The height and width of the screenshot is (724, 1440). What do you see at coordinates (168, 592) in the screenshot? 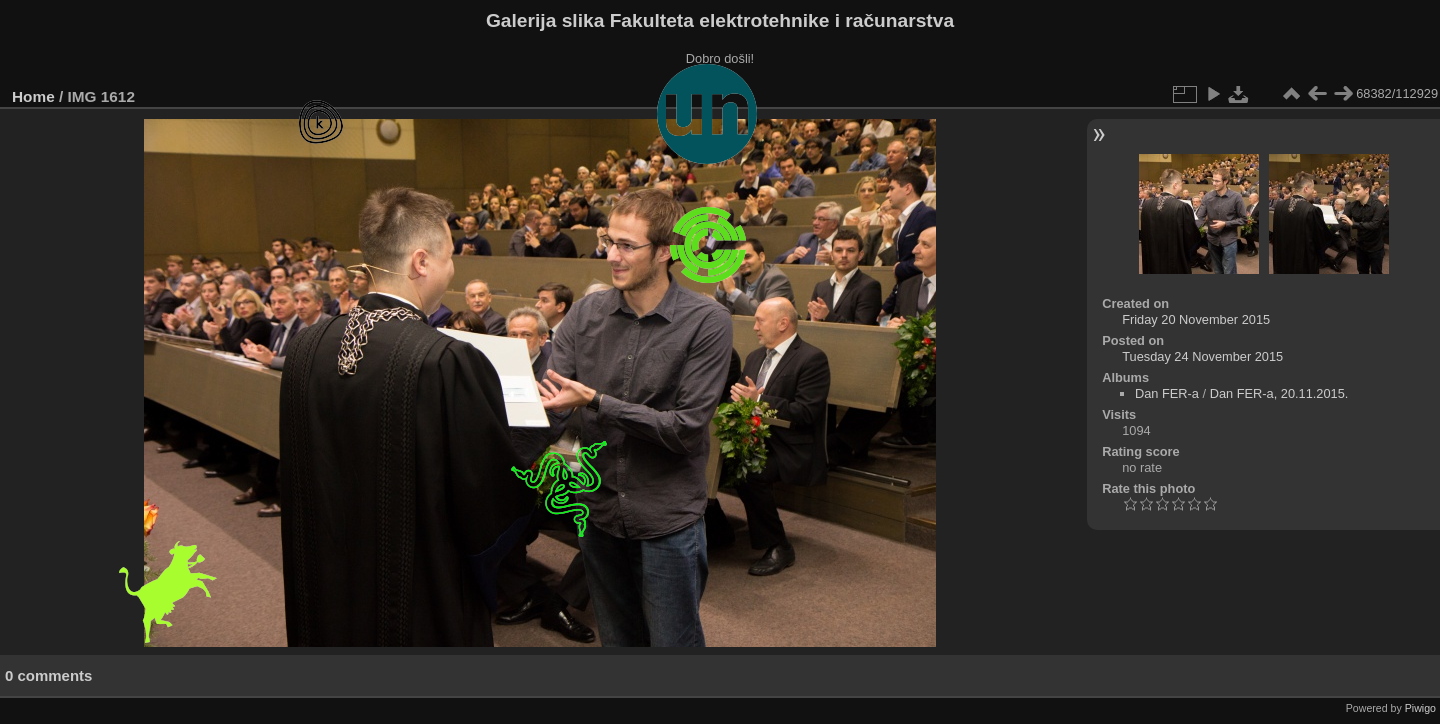
I see `open swisscows search engine` at bounding box center [168, 592].